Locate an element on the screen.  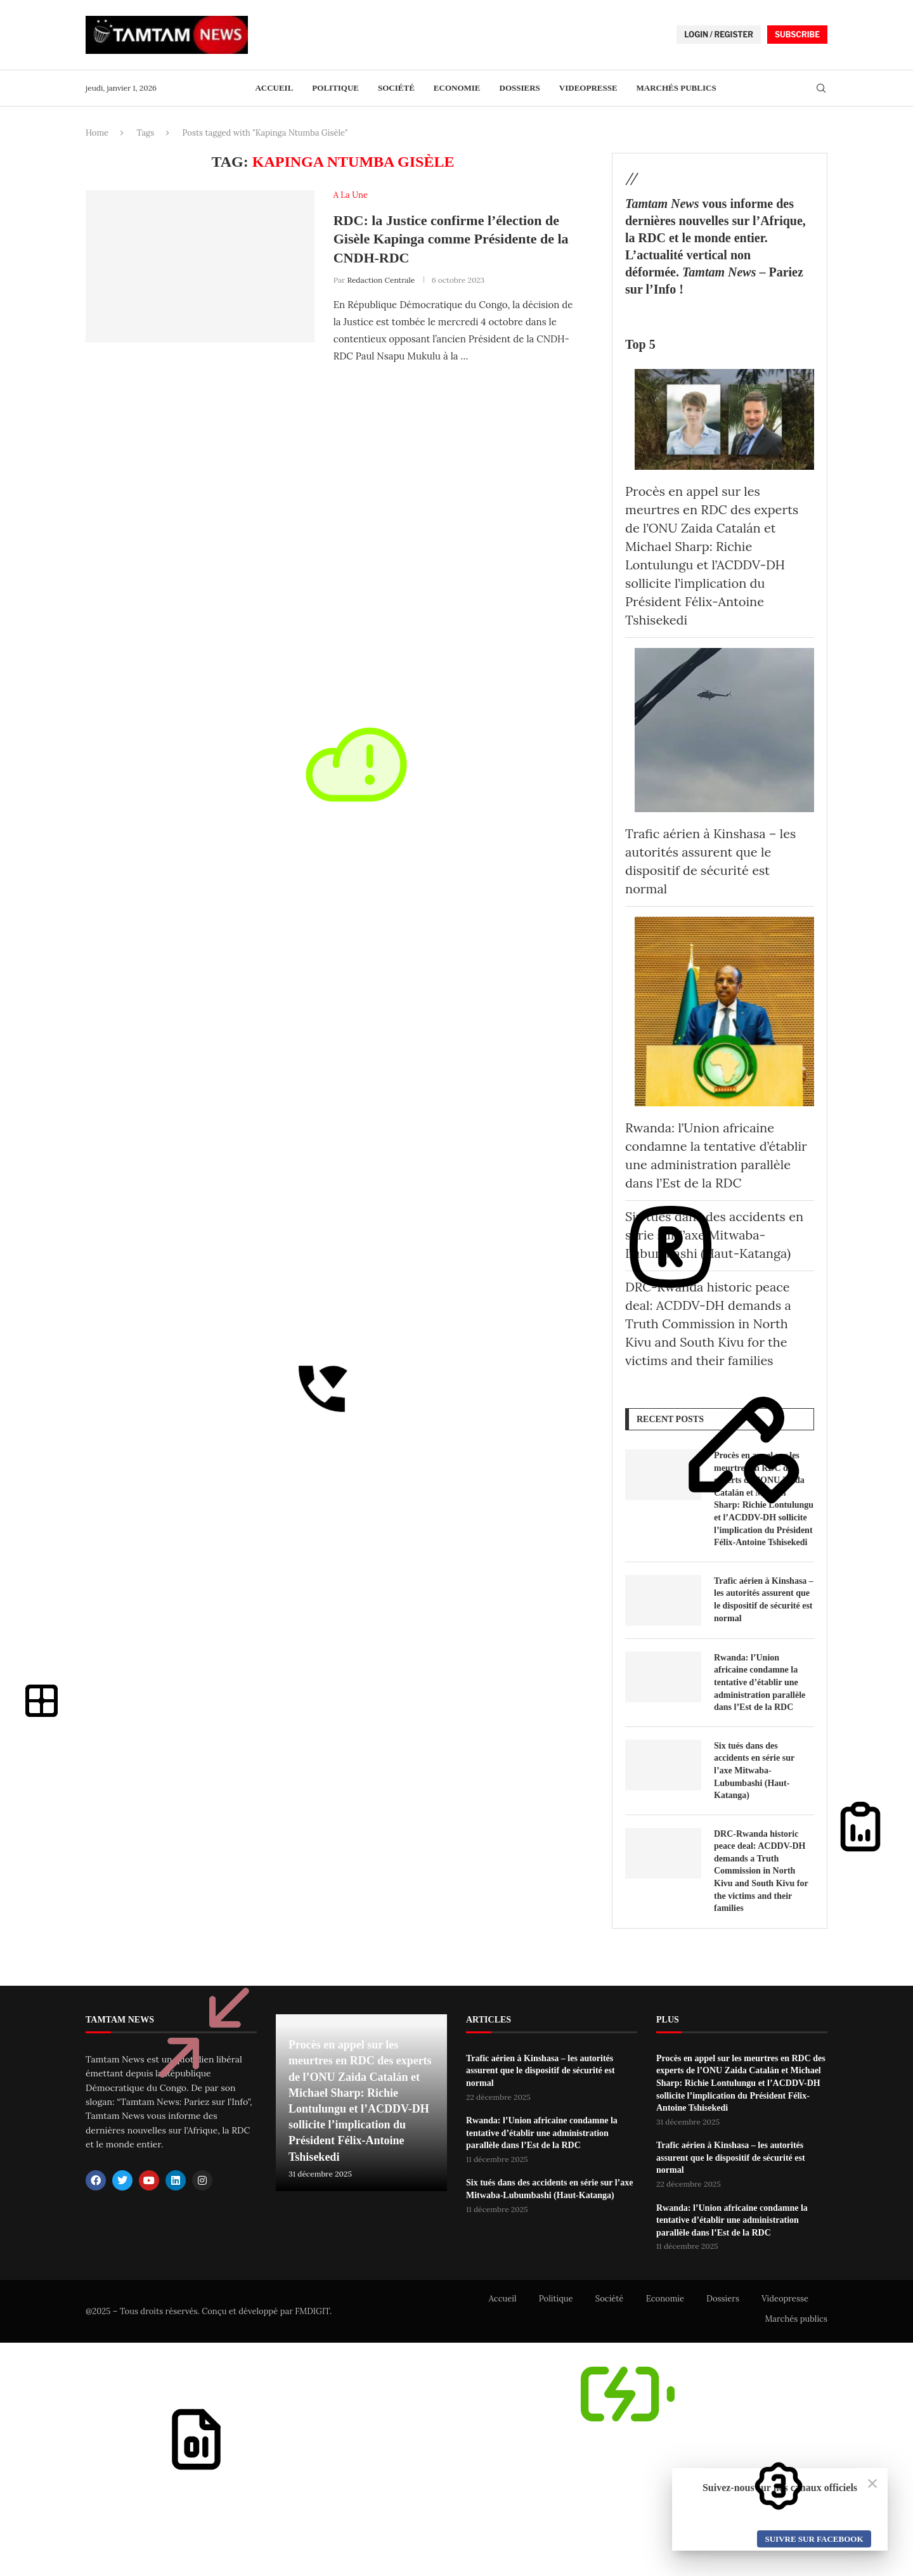
indicates device is currently charging is located at coordinates (628, 2394).